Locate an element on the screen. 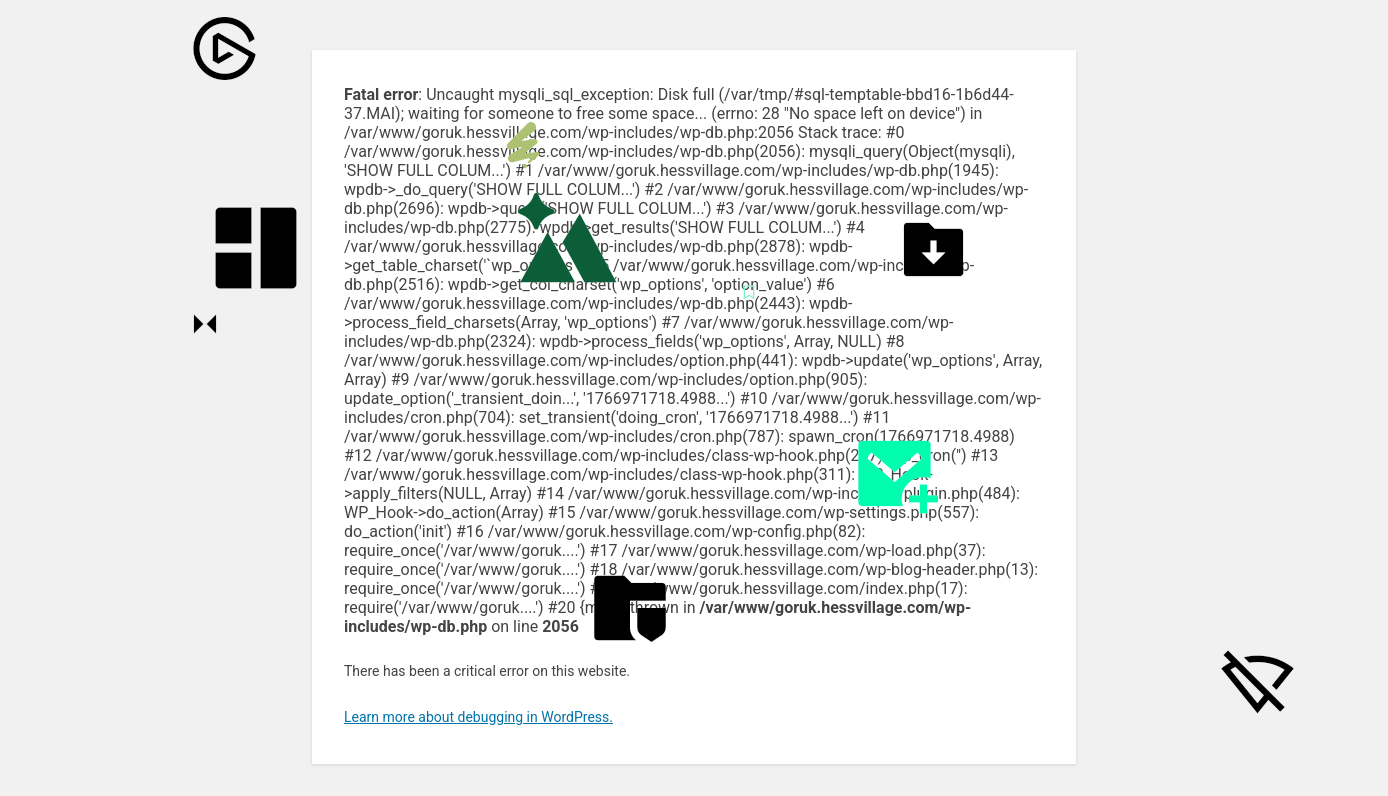  download a folder or its contents is located at coordinates (933, 249).